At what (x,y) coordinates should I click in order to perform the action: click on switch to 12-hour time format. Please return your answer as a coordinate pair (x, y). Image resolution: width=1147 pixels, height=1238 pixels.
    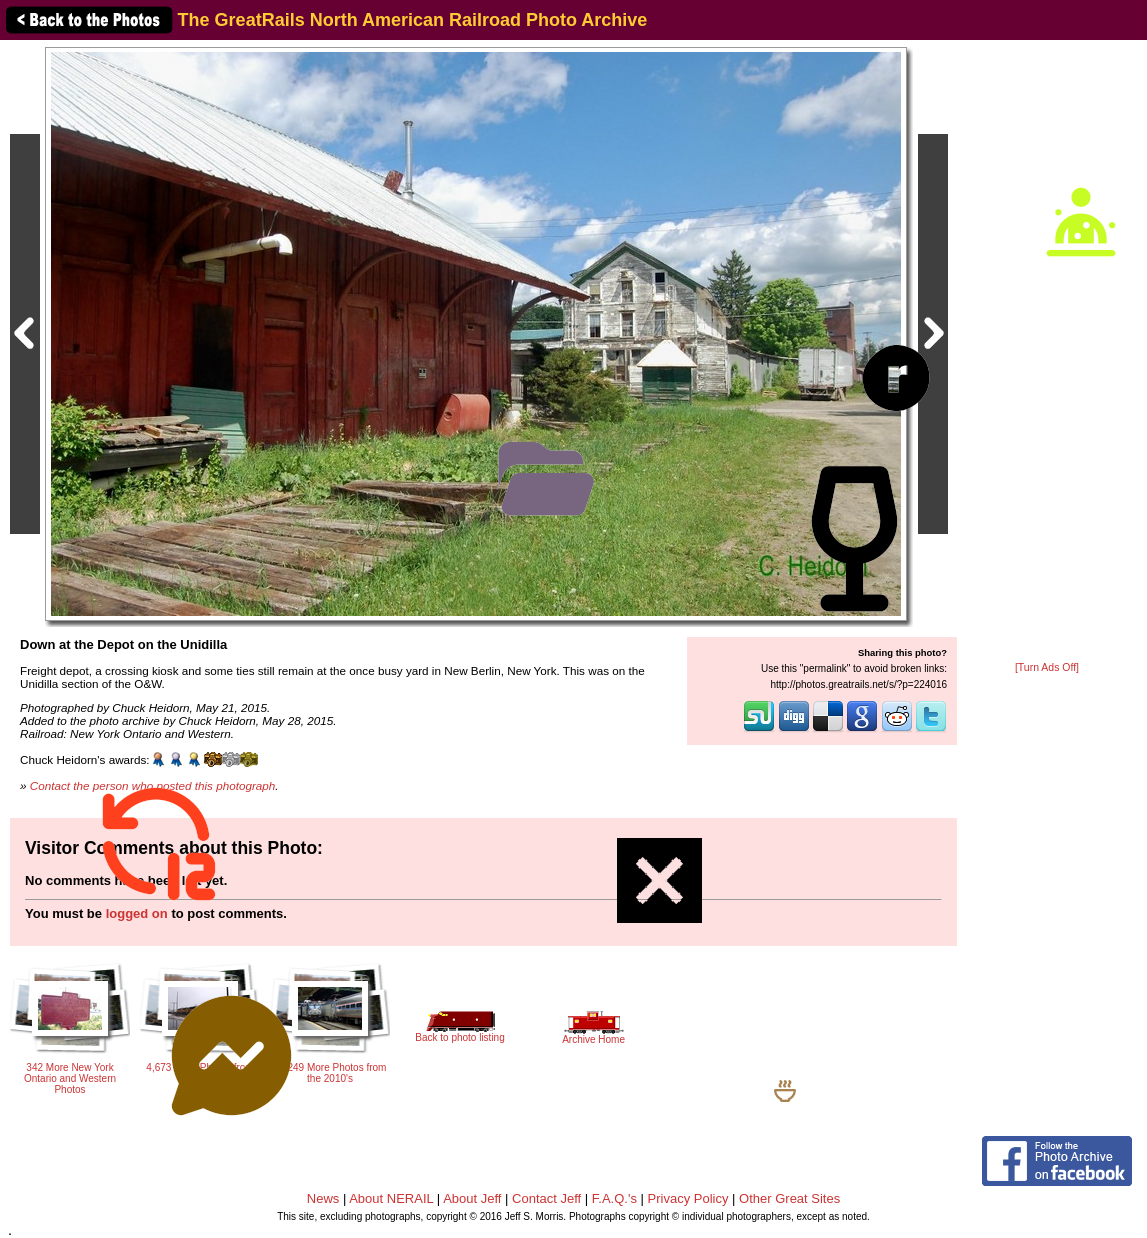
    Looking at the image, I should click on (156, 841).